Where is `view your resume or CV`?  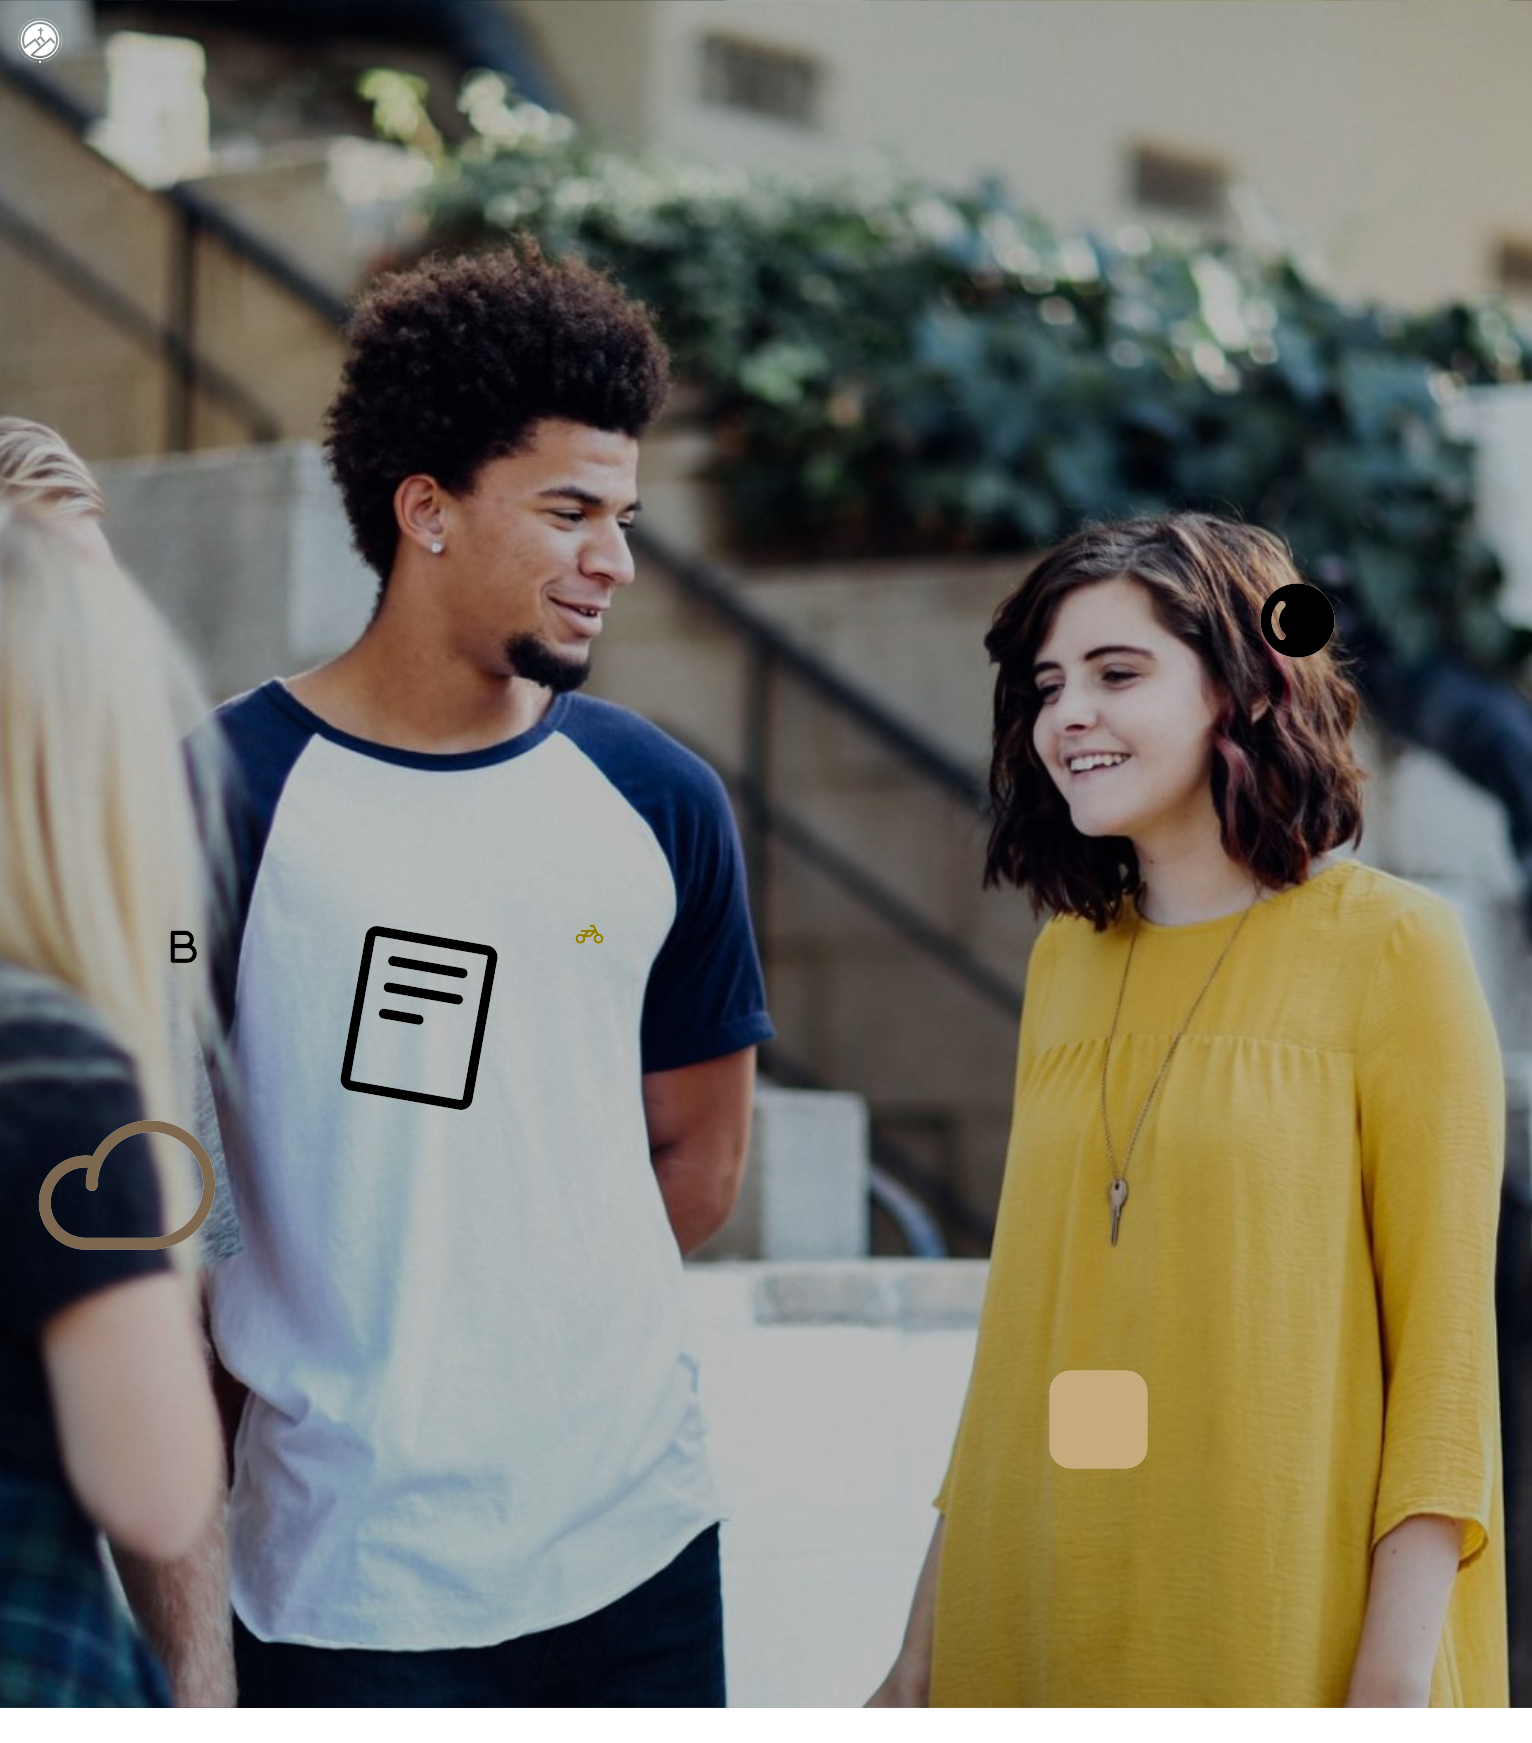 view your resume or CV is located at coordinates (419, 1018).